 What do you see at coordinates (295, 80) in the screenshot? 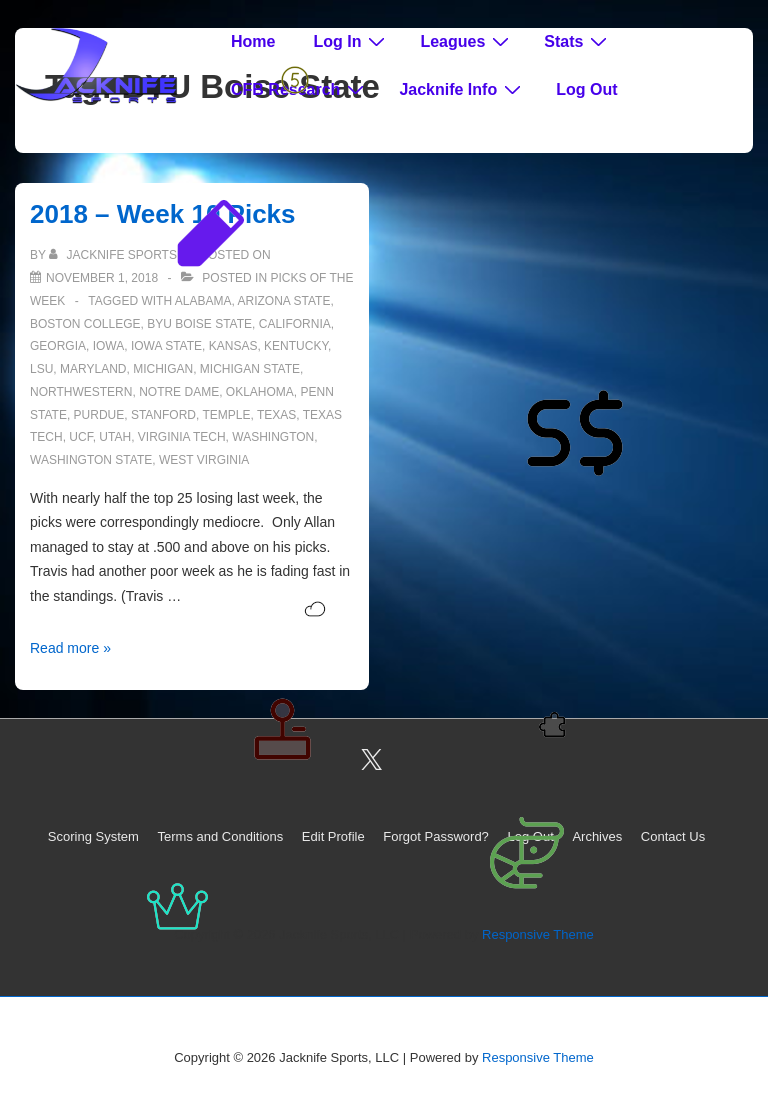
I see `indicates step 5 in a multi-step process` at bounding box center [295, 80].